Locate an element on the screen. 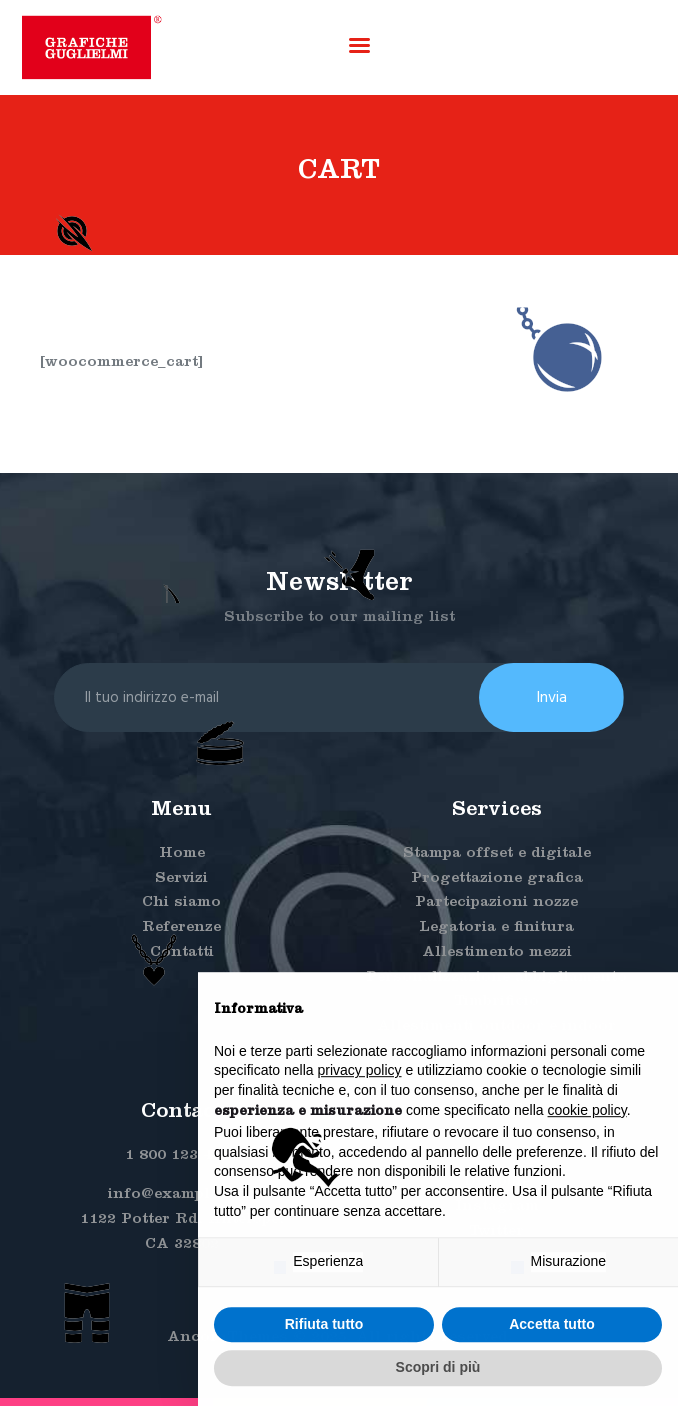 Image resolution: width=678 pixels, height=1406 pixels. demolish or destroy an item is located at coordinates (559, 349).